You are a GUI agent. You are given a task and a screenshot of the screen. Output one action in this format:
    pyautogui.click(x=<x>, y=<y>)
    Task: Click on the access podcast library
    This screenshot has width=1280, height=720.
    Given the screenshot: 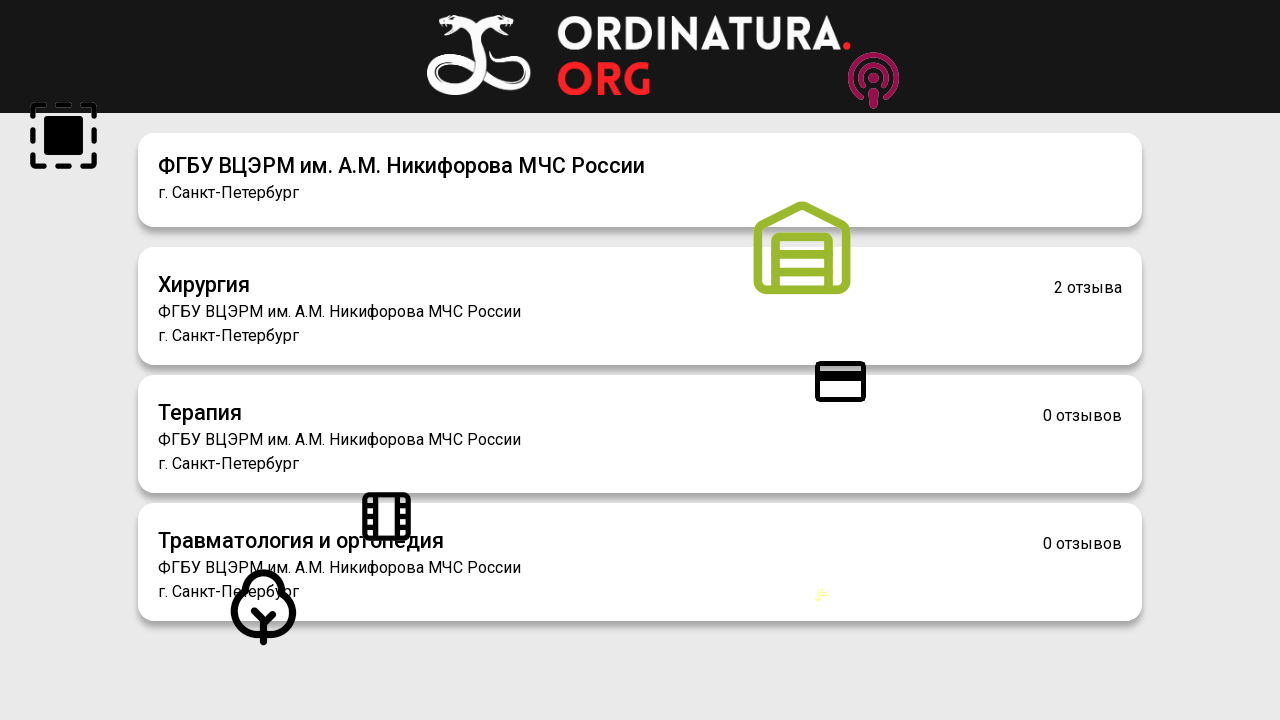 What is the action you would take?
    pyautogui.click(x=873, y=80)
    